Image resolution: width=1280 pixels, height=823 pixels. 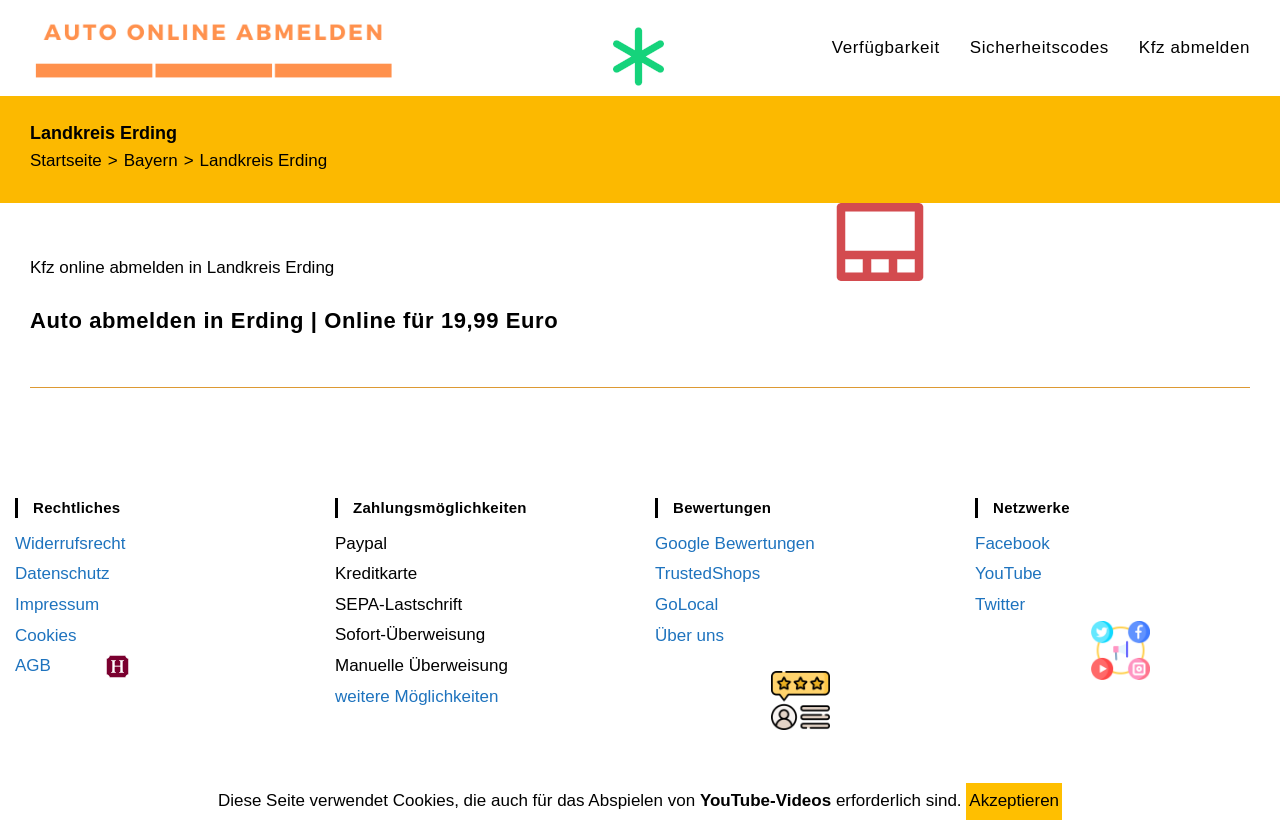 What do you see at coordinates (880, 242) in the screenshot?
I see `switch to slideshow view mode` at bounding box center [880, 242].